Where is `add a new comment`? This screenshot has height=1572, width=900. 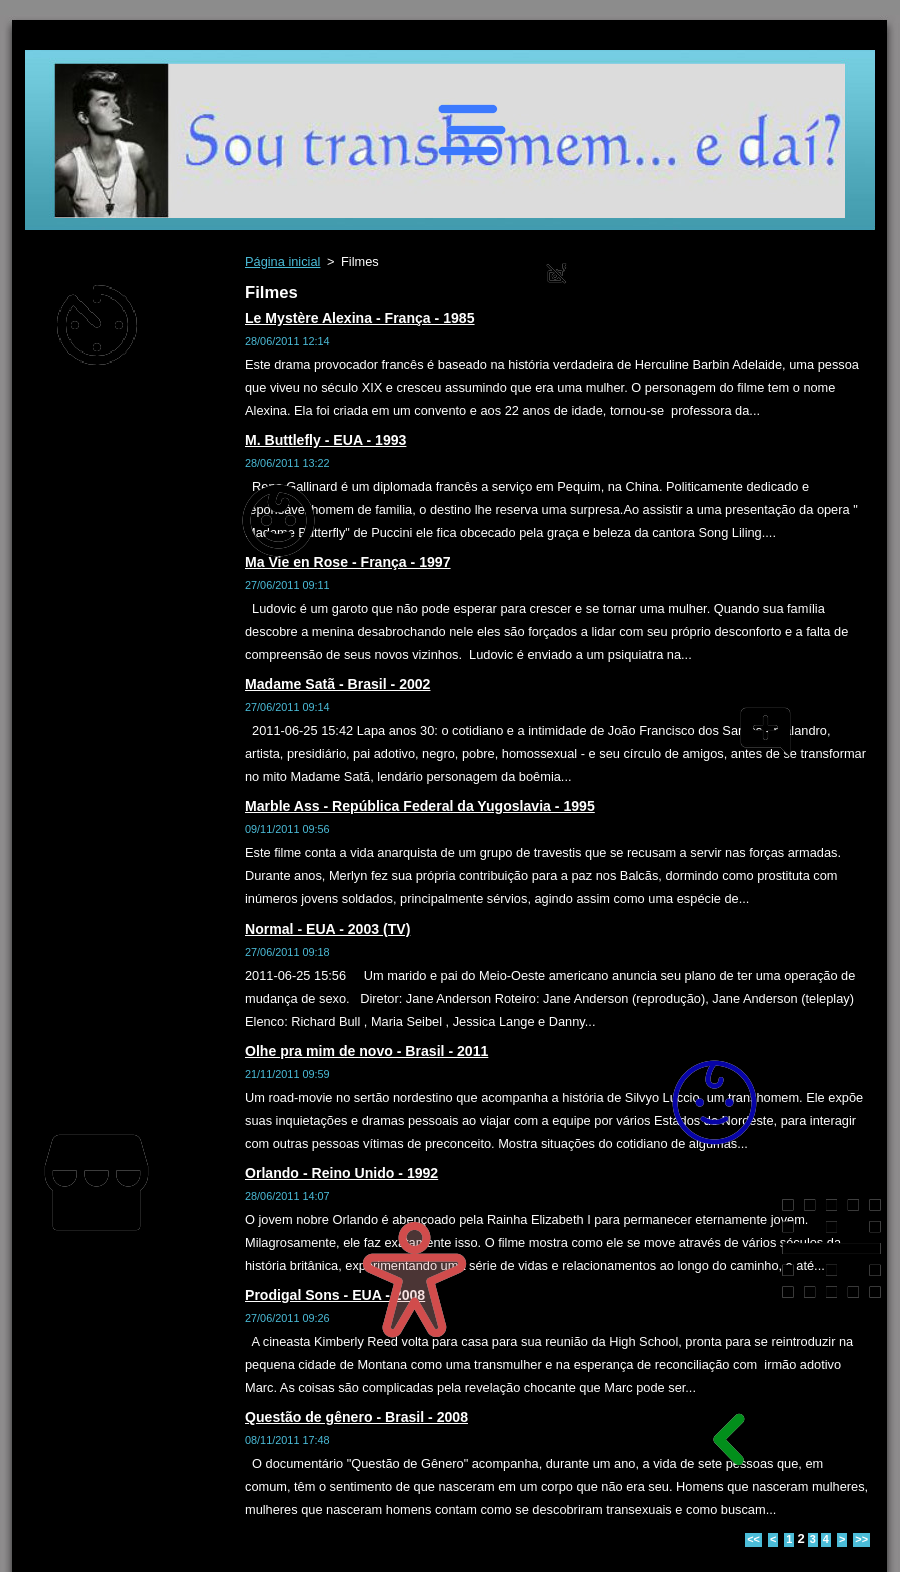
add a new comment is located at coordinates (765, 732).